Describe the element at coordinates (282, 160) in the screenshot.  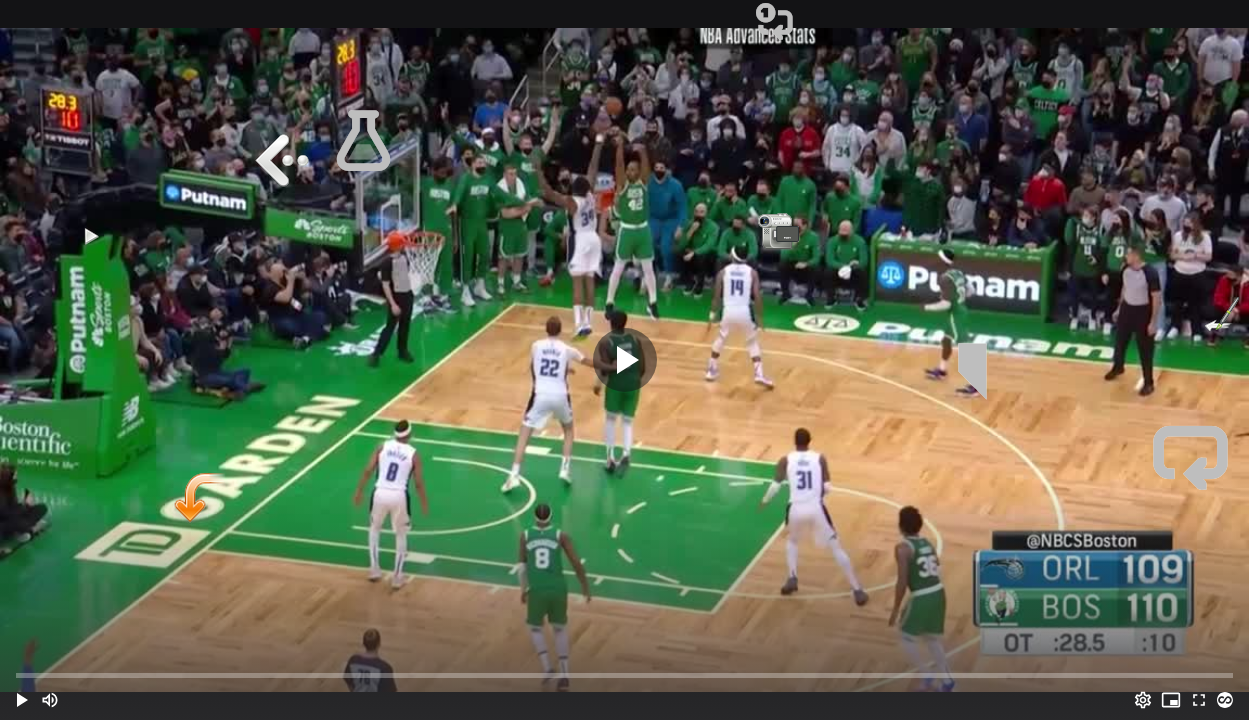
I see `go back to the previous screen or page` at that location.